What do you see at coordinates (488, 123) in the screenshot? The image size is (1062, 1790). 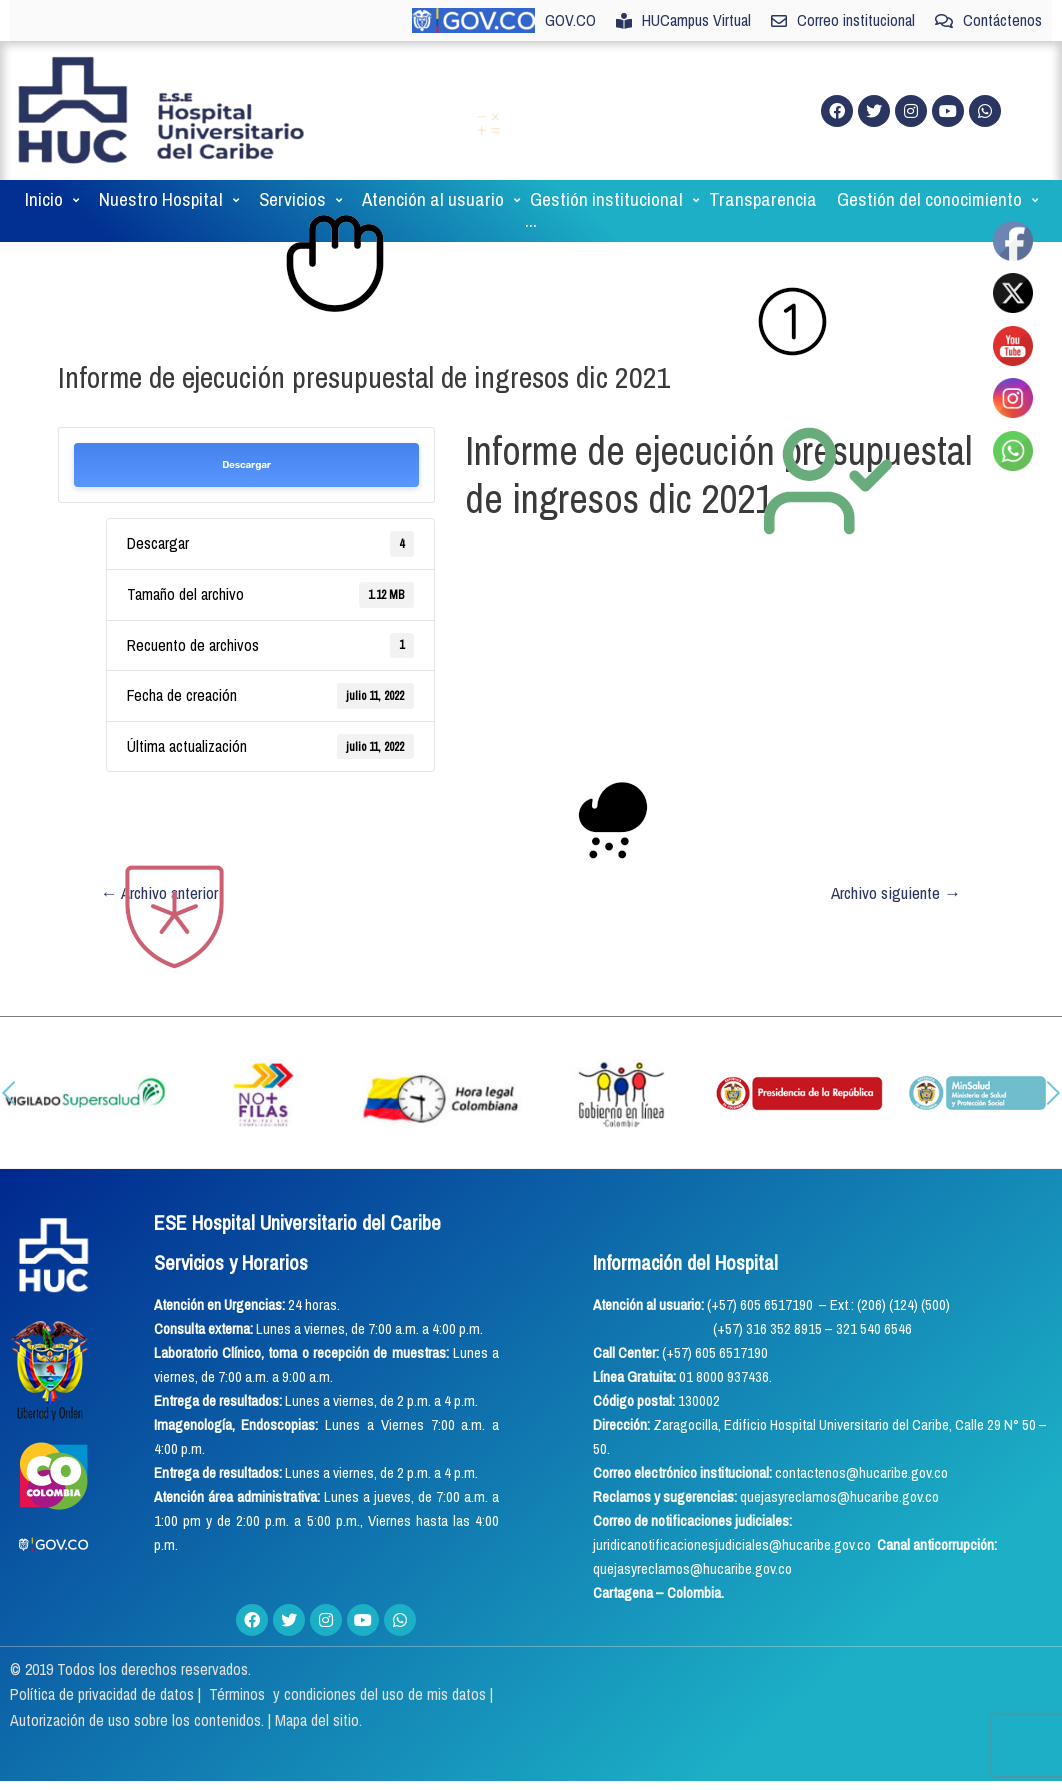 I see `access calculator or math functions` at bounding box center [488, 123].